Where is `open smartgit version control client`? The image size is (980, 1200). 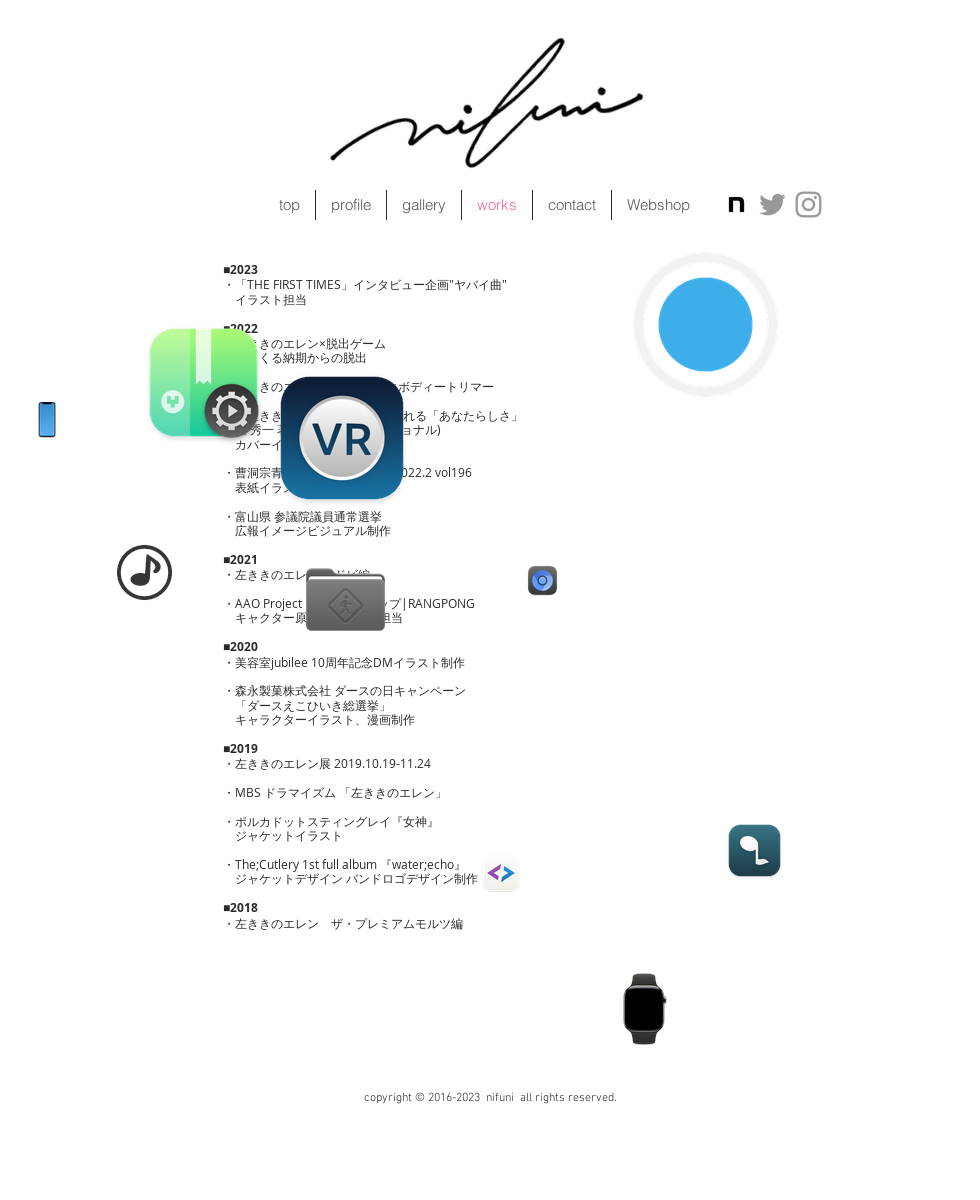
open smartgit version control client is located at coordinates (501, 873).